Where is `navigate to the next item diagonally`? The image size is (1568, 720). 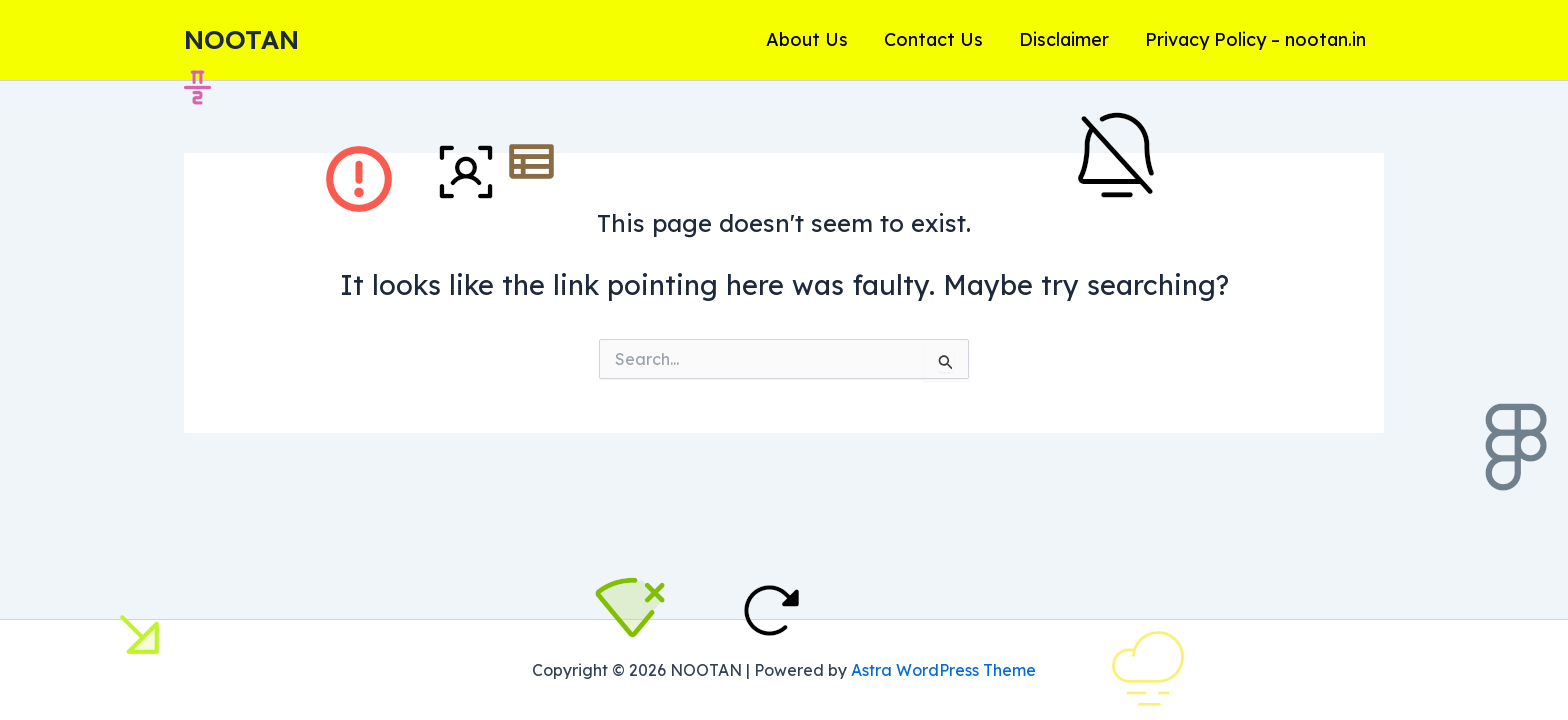 navigate to the next item diagonally is located at coordinates (139, 634).